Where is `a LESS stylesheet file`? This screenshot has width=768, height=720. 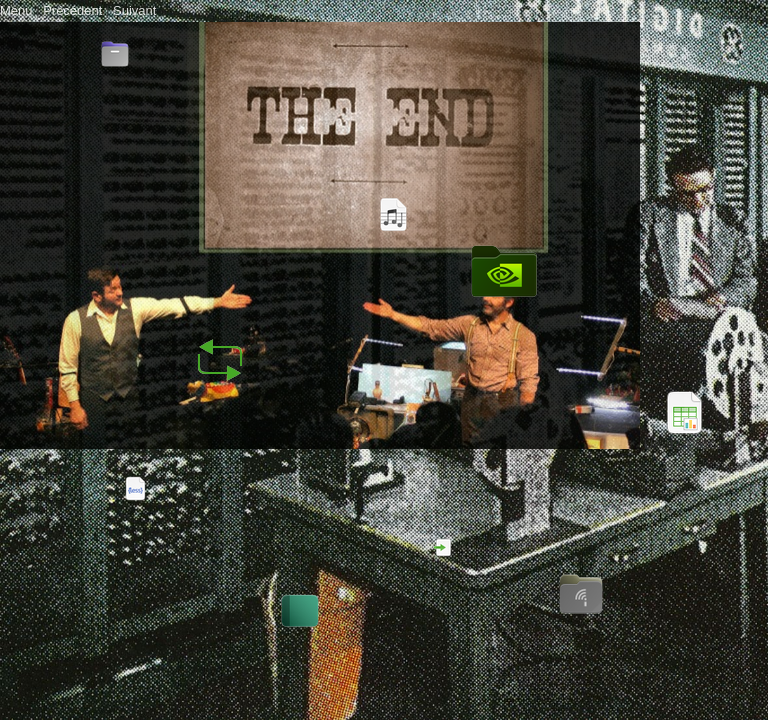
a LESS stylesheet file is located at coordinates (135, 488).